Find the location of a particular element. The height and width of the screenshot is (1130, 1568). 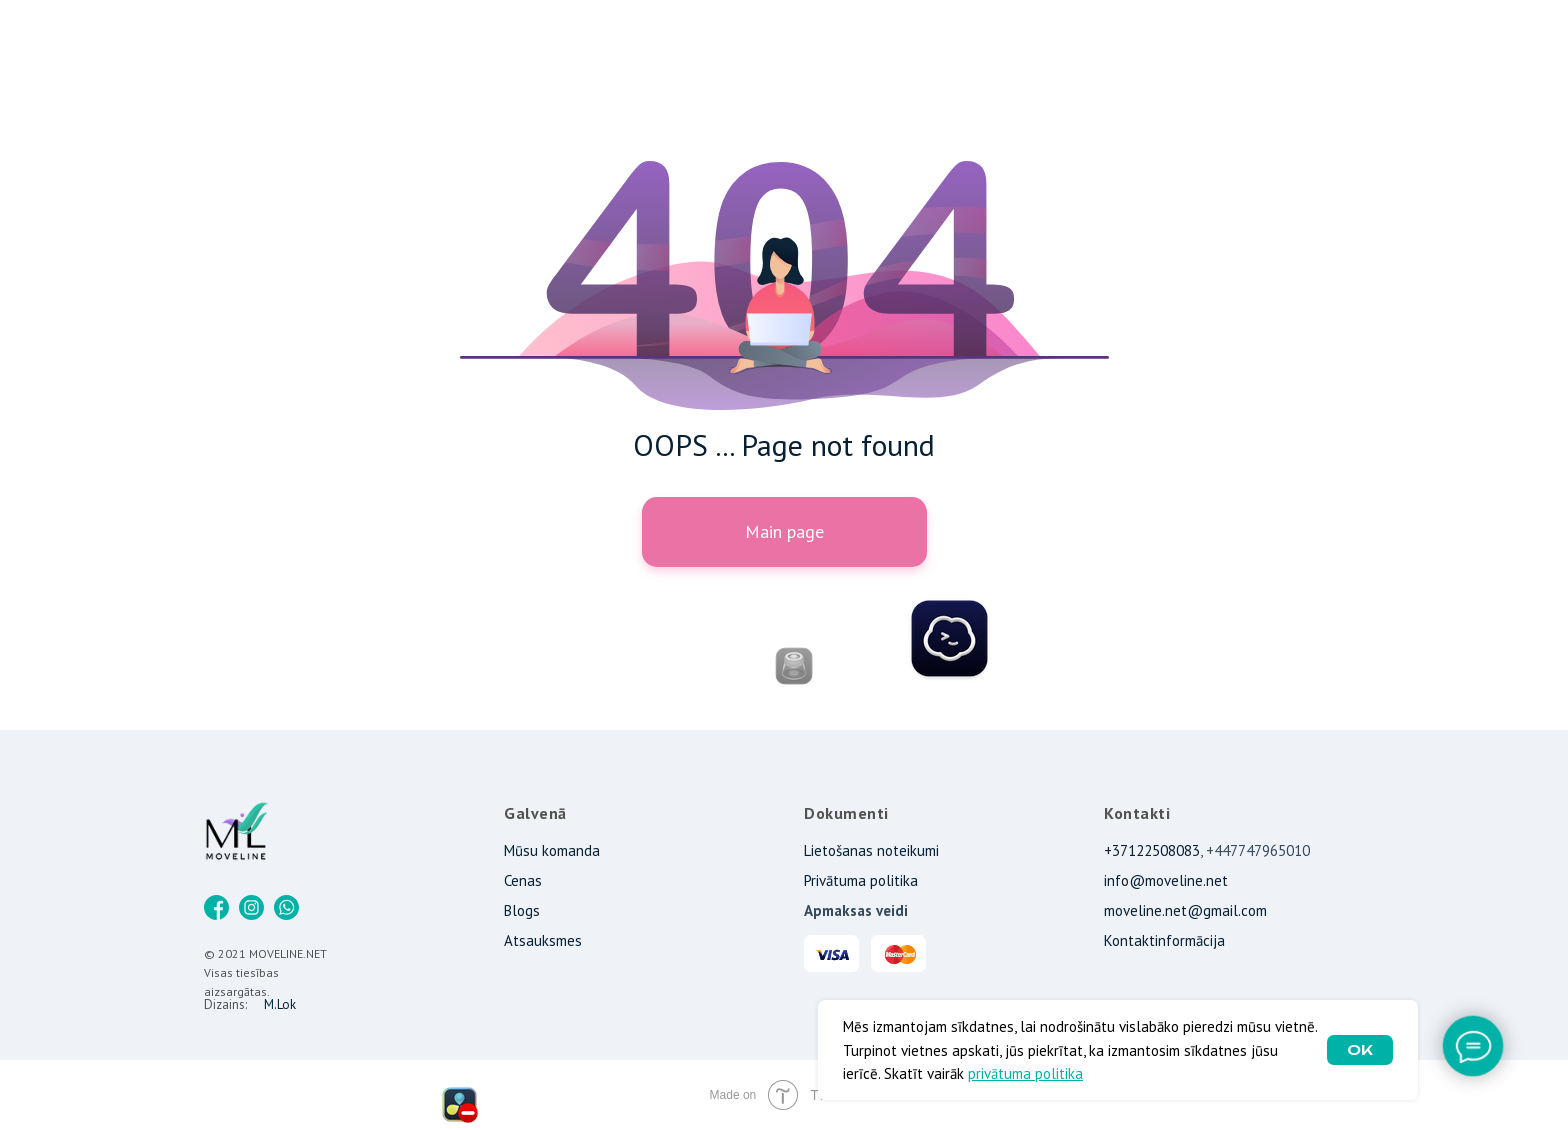

open termius ssh client is located at coordinates (949, 638).